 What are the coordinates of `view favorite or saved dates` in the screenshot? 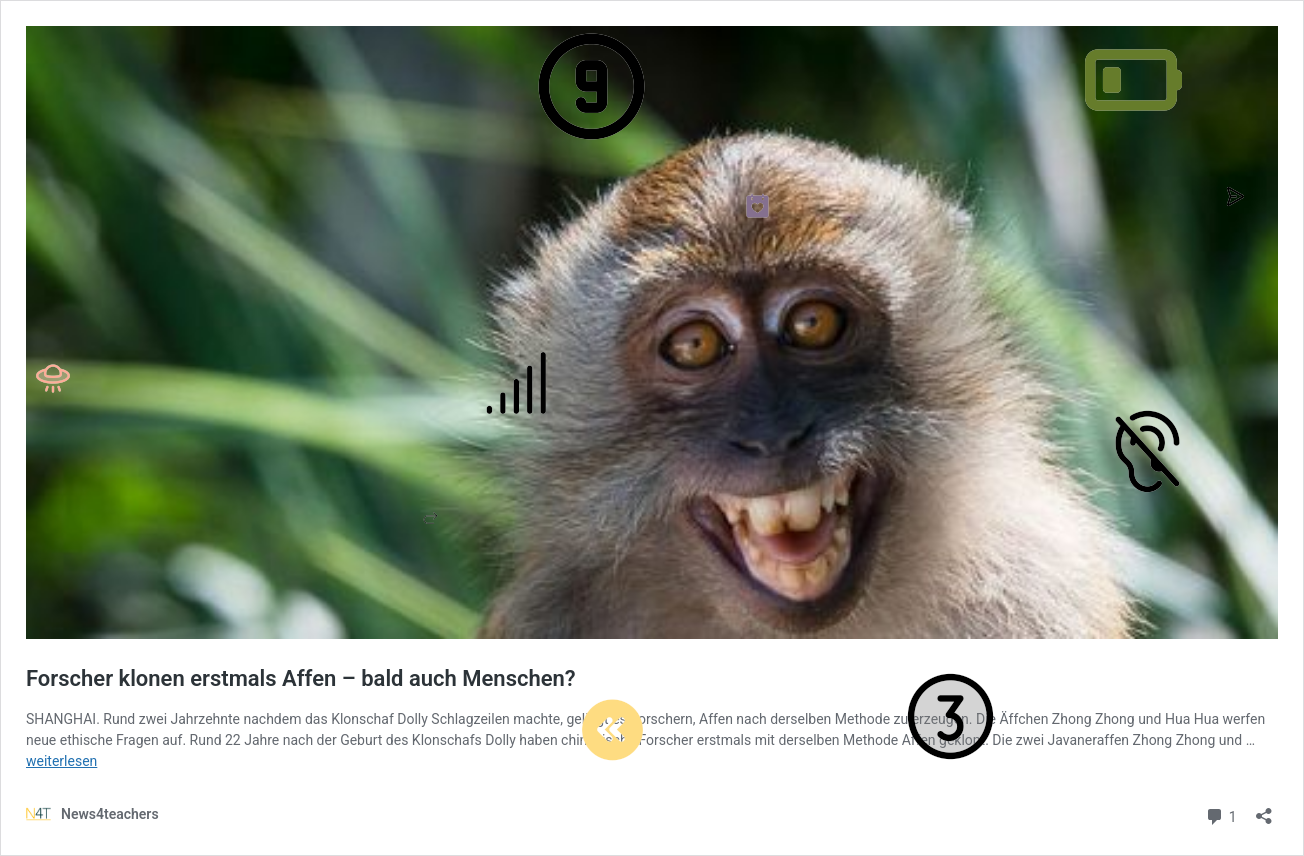 It's located at (757, 206).